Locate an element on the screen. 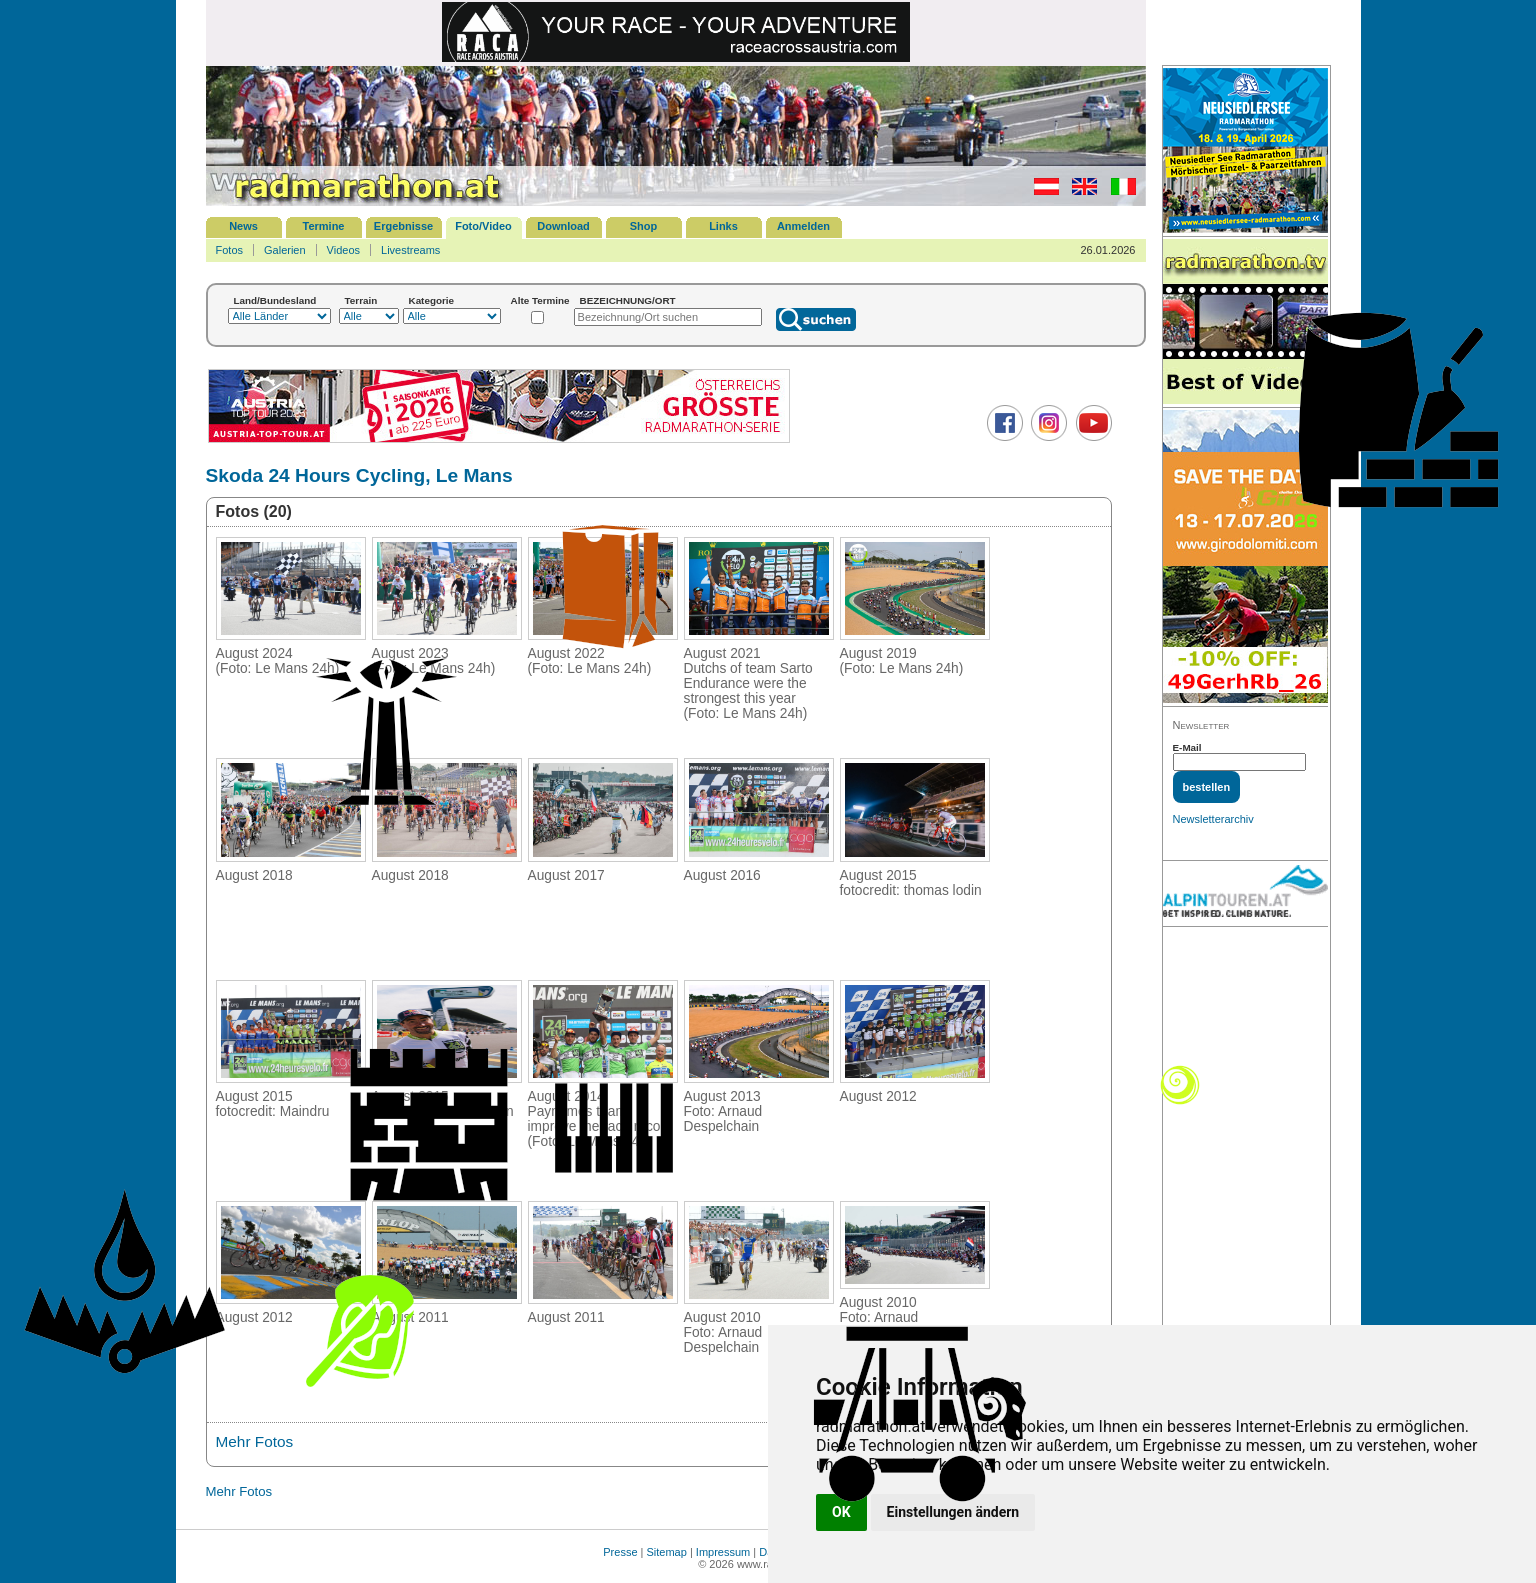 The width and height of the screenshot is (1536, 1583). open piano or keyboard instrument is located at coordinates (614, 1128).